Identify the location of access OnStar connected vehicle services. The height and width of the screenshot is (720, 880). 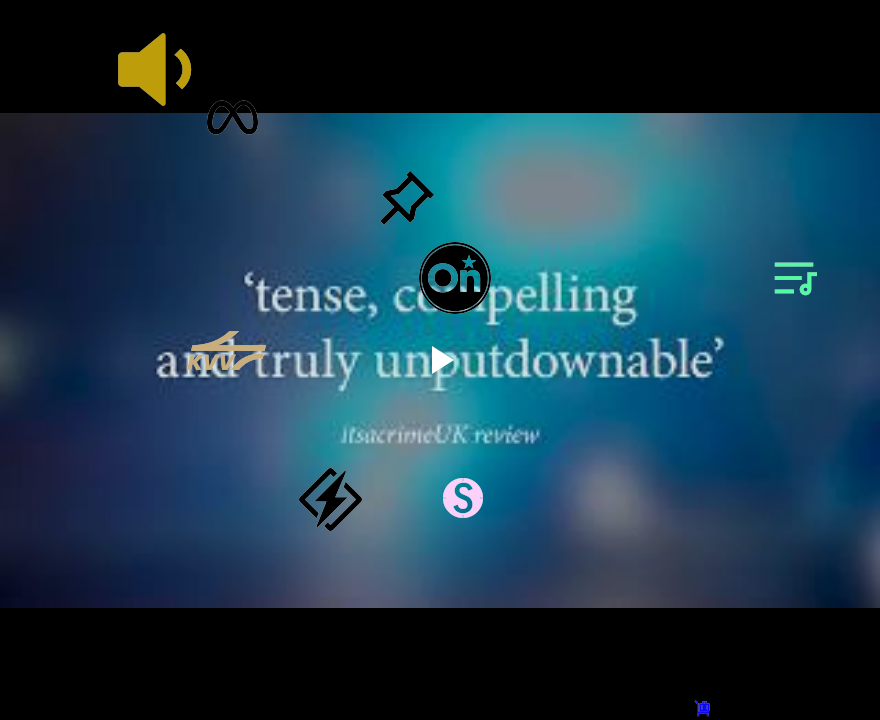
(455, 278).